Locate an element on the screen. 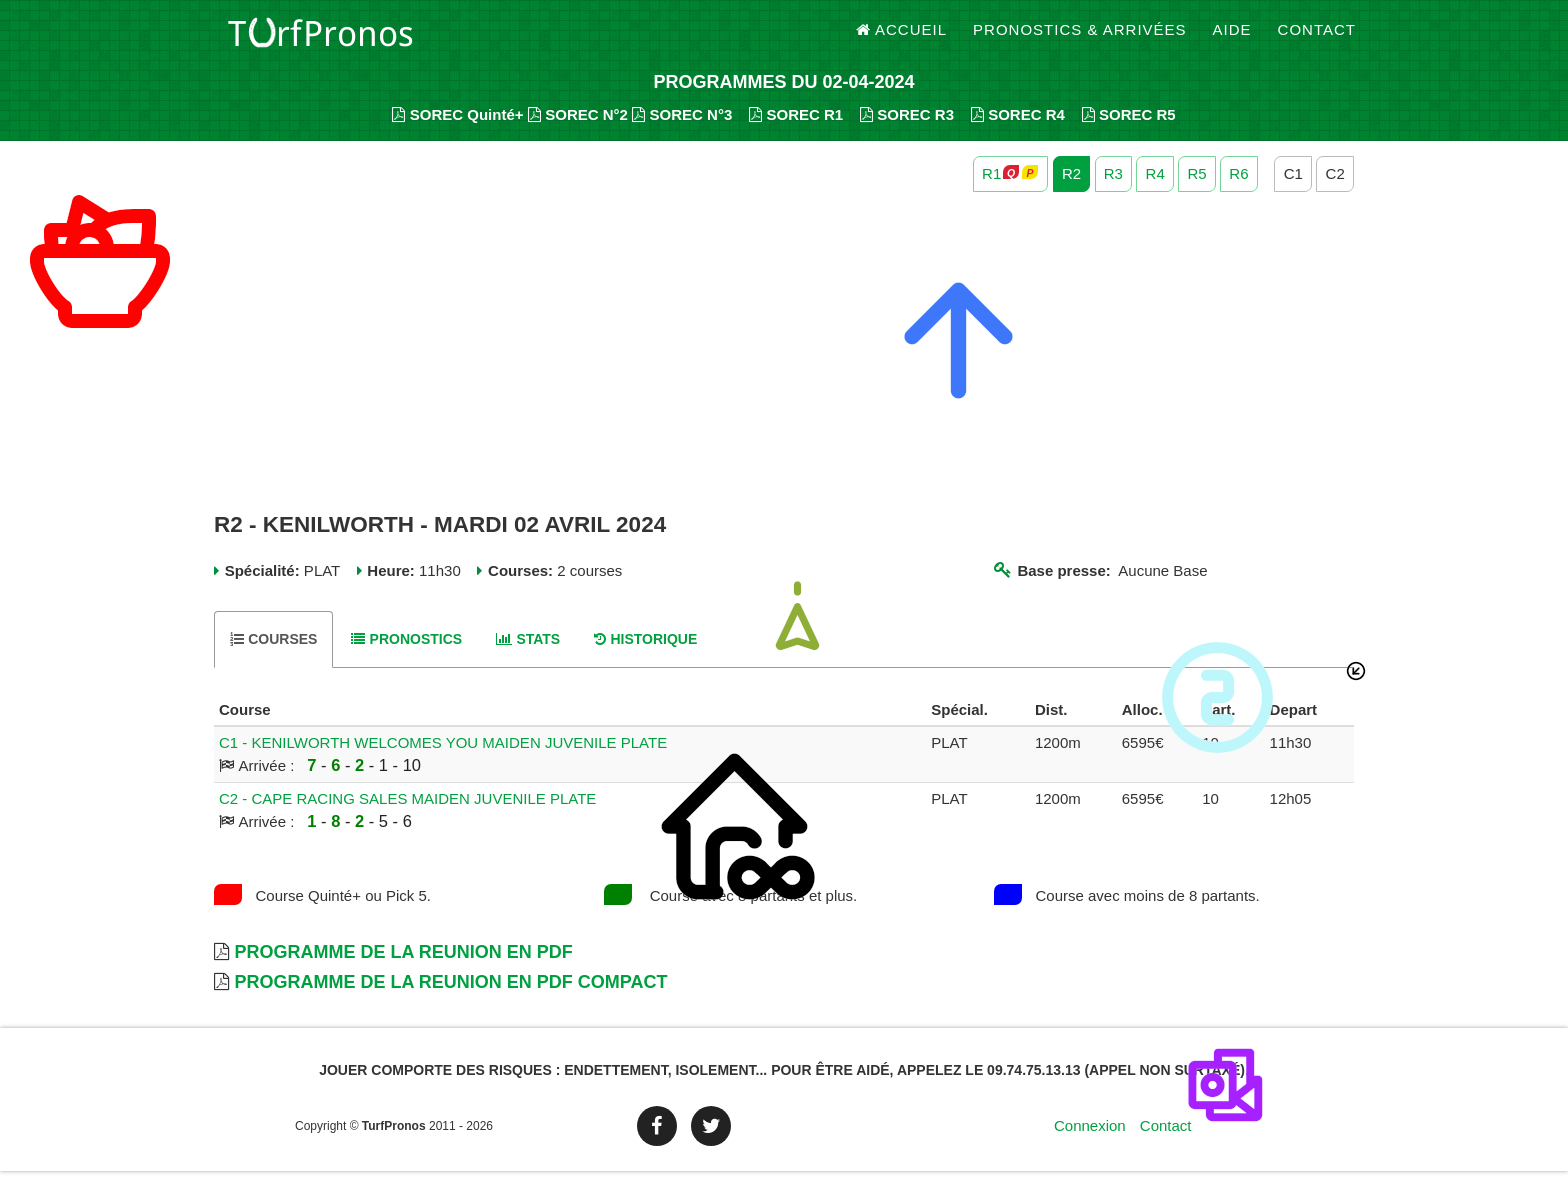 The height and width of the screenshot is (1186, 1568). open Microsoft Outlook email is located at coordinates (1226, 1085).